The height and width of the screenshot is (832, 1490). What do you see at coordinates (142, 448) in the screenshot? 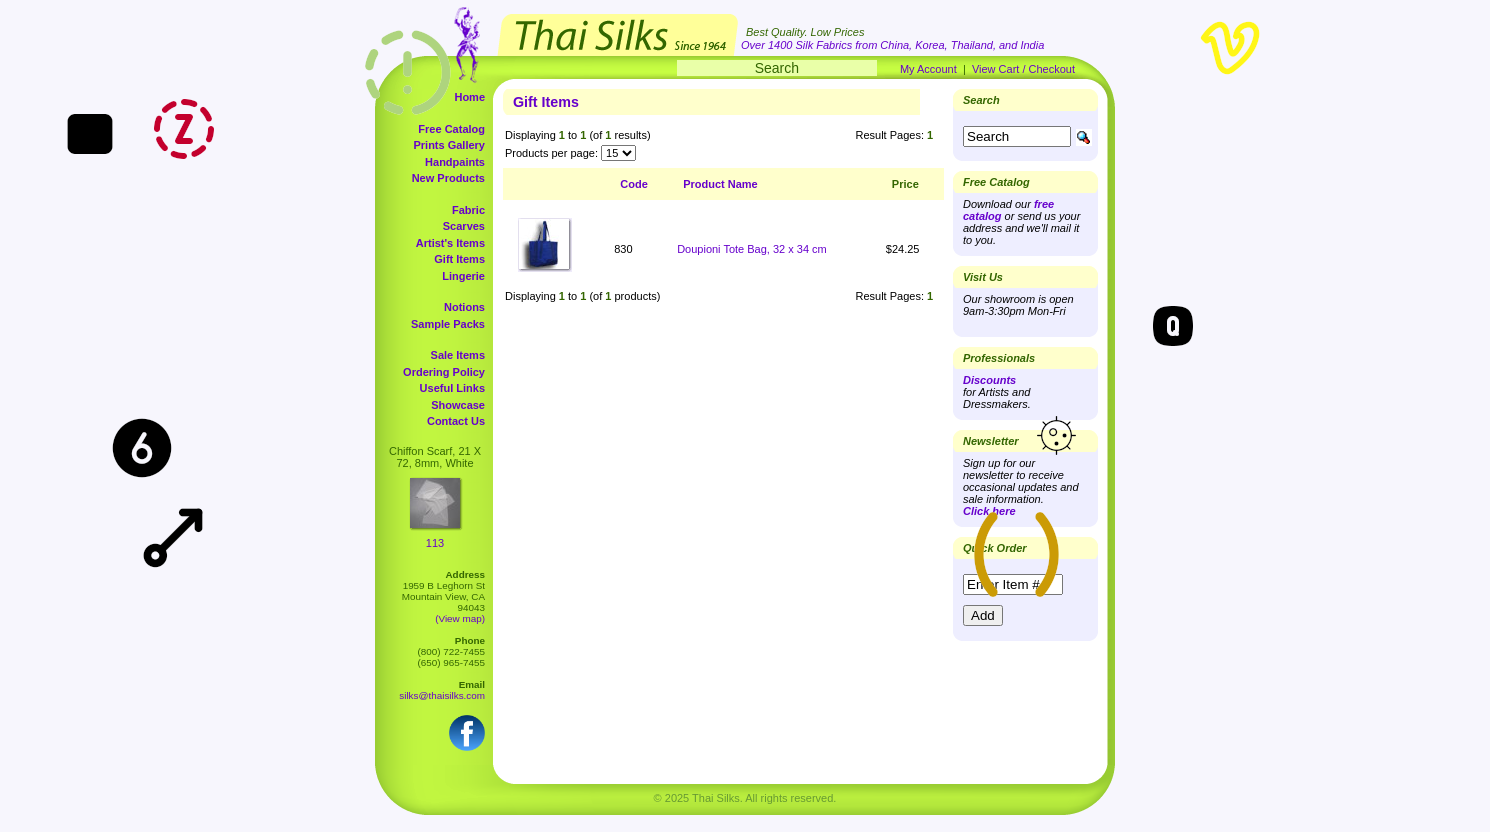
I see `indicates step 6 in a multi-step process` at bounding box center [142, 448].